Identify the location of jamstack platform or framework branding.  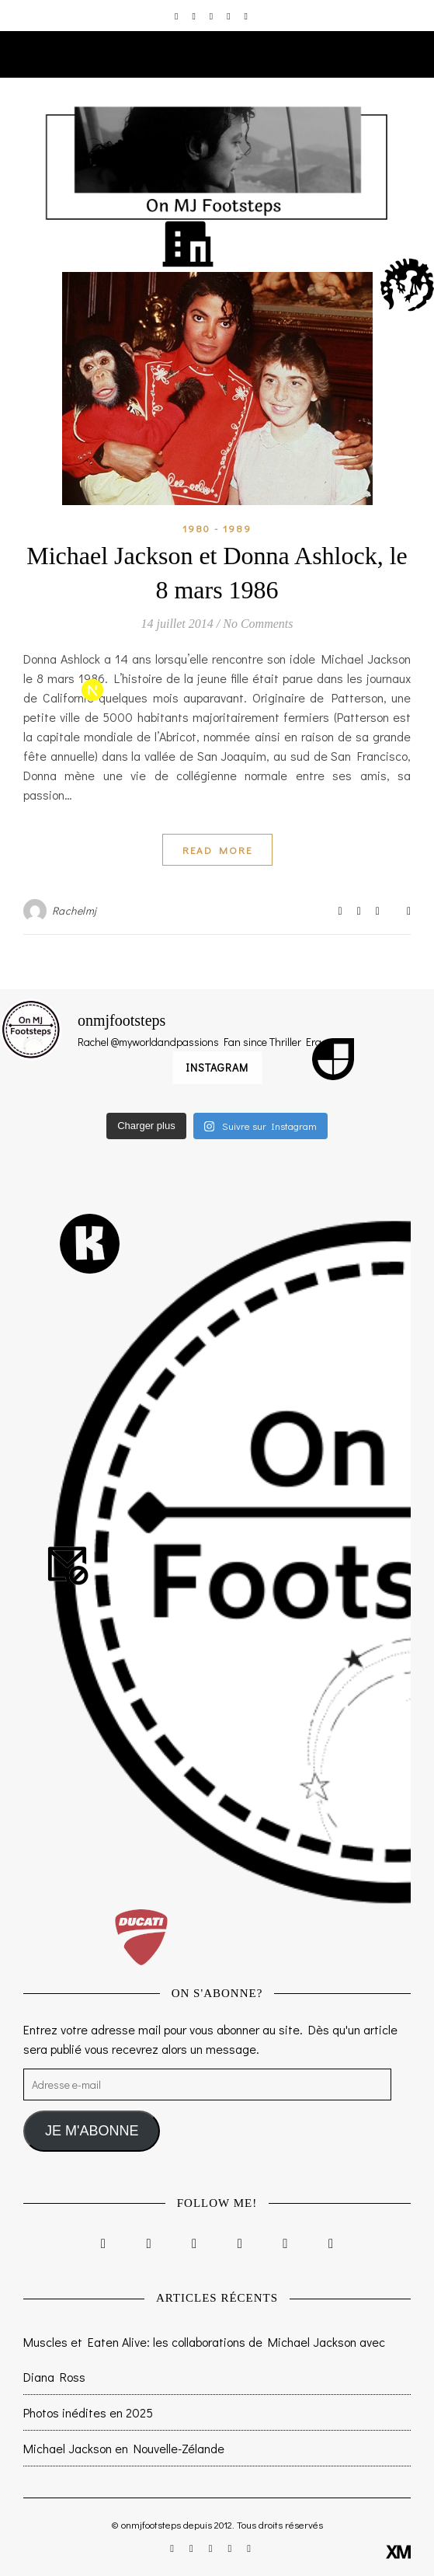
(333, 1059).